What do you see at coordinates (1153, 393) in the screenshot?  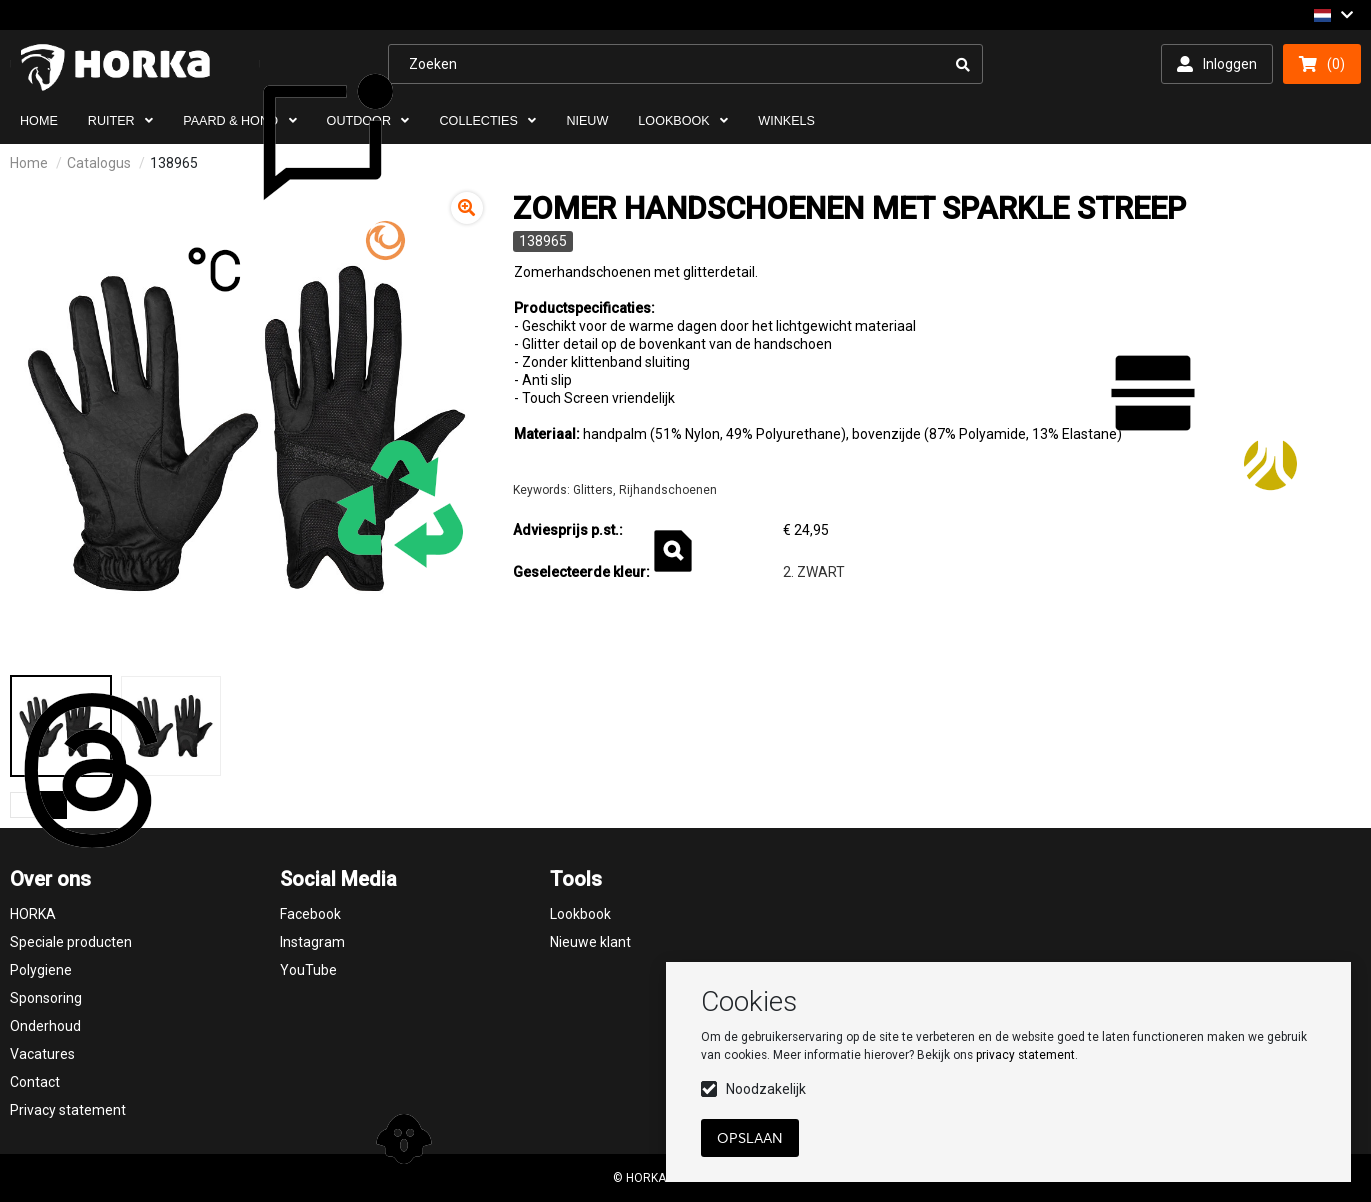 I see `scan a QR code` at bounding box center [1153, 393].